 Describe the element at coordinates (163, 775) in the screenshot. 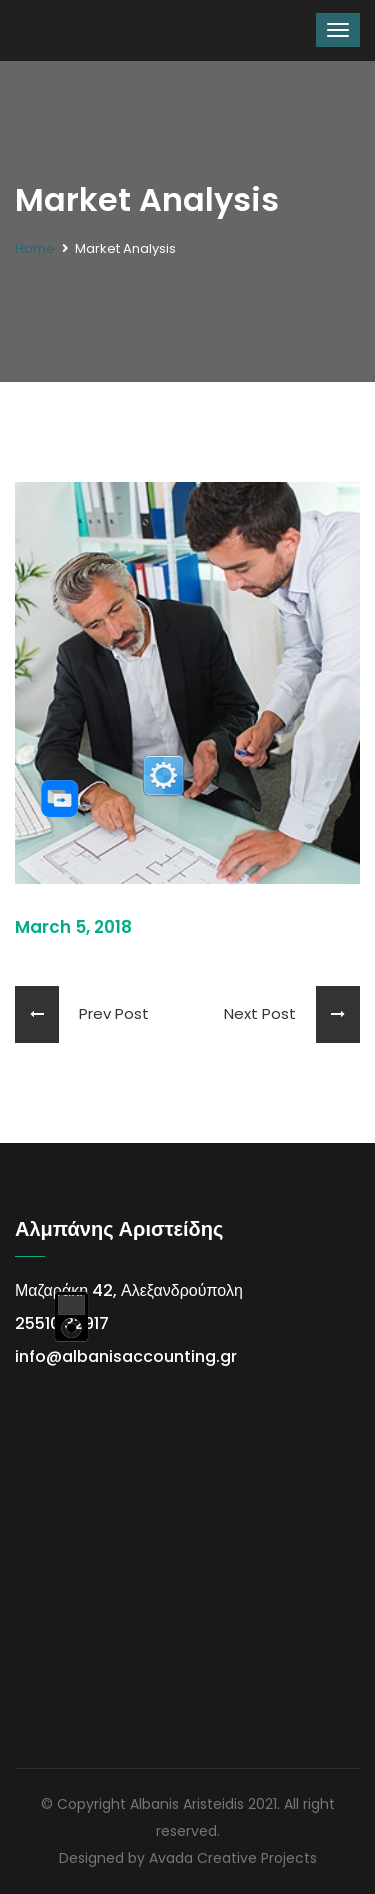

I see `windows installer package file` at that location.